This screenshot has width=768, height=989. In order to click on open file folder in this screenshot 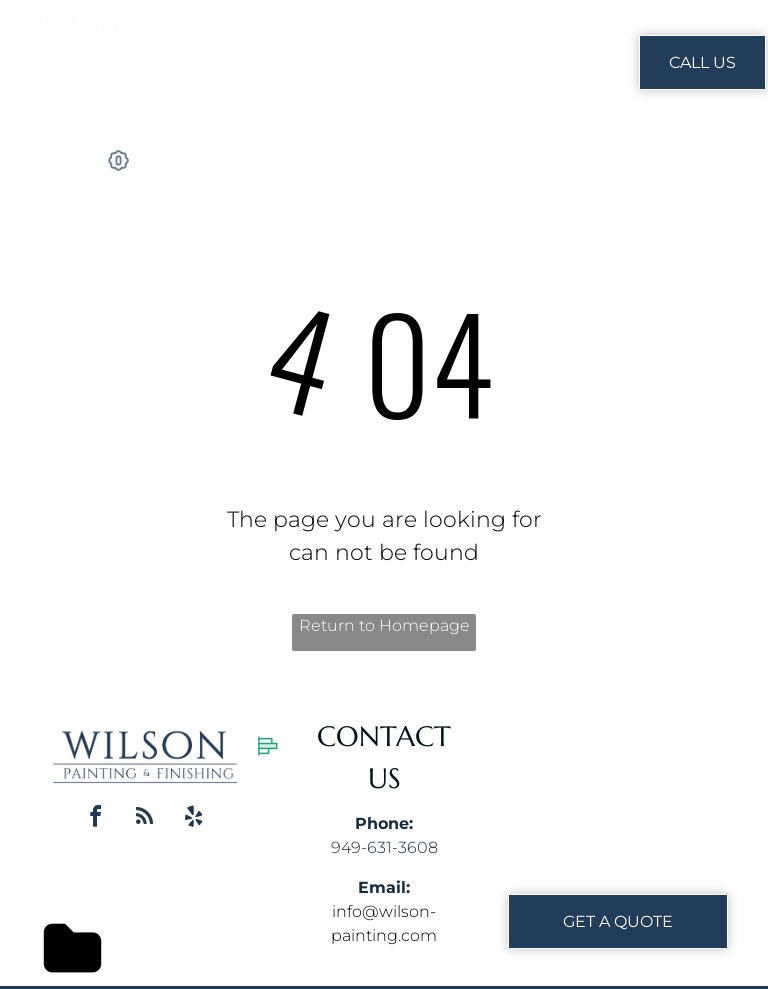, I will do `click(72, 949)`.